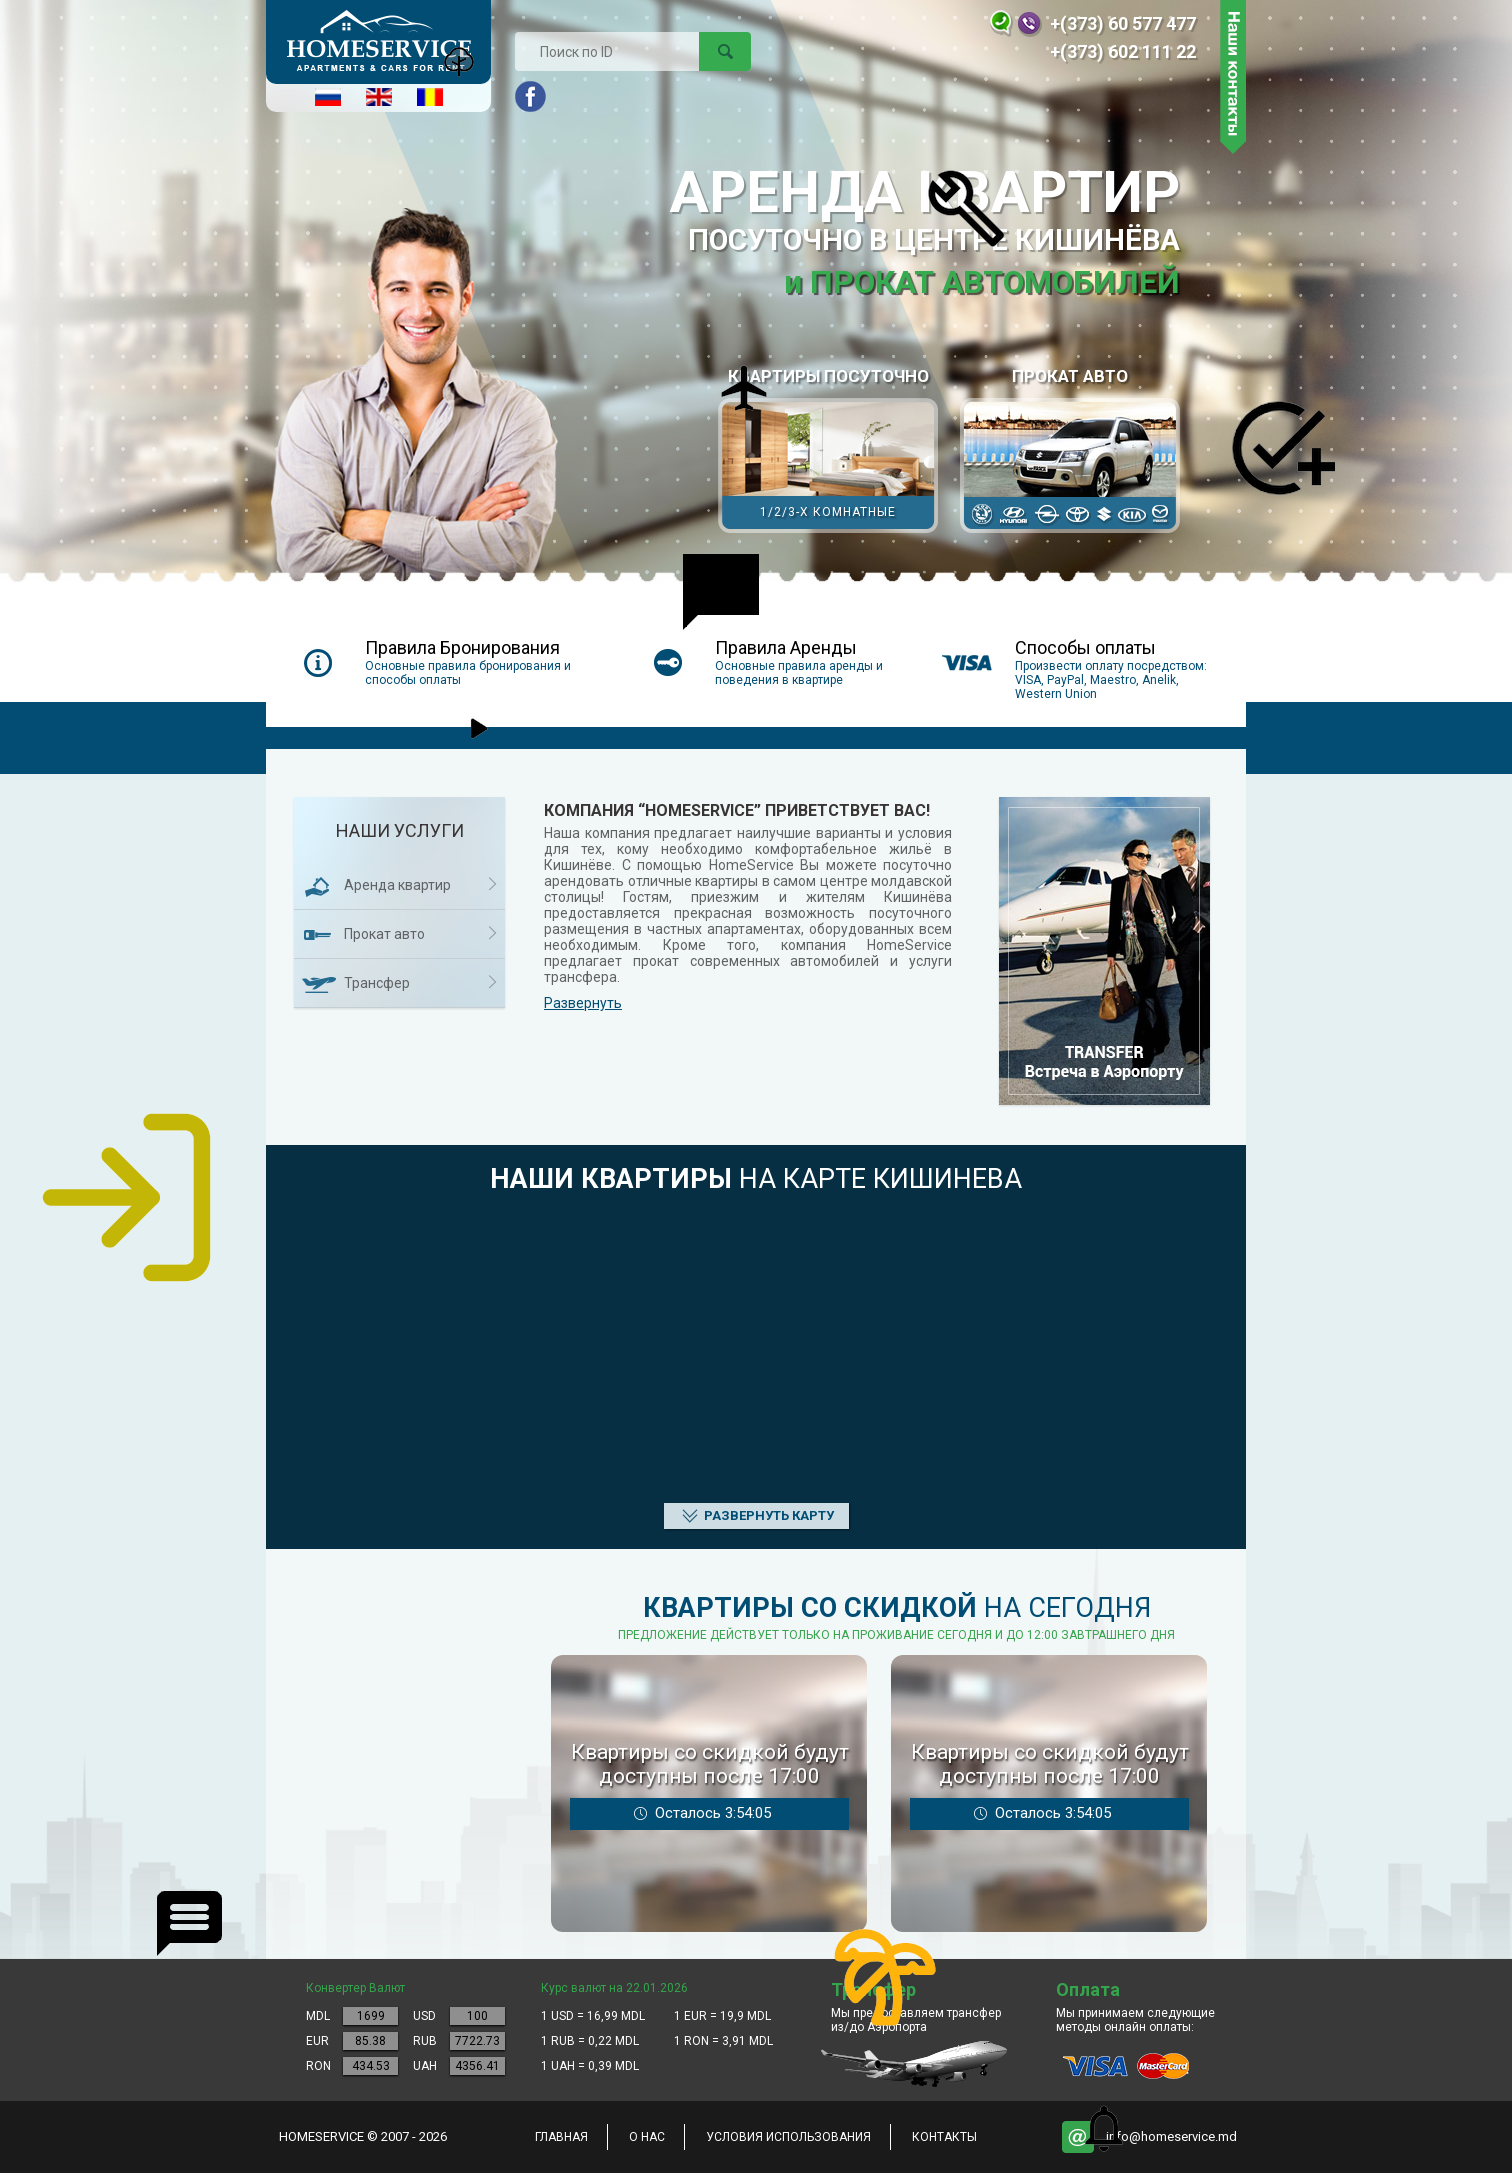 This screenshot has width=1512, height=2173. What do you see at coordinates (477, 728) in the screenshot?
I see `play media content` at bounding box center [477, 728].